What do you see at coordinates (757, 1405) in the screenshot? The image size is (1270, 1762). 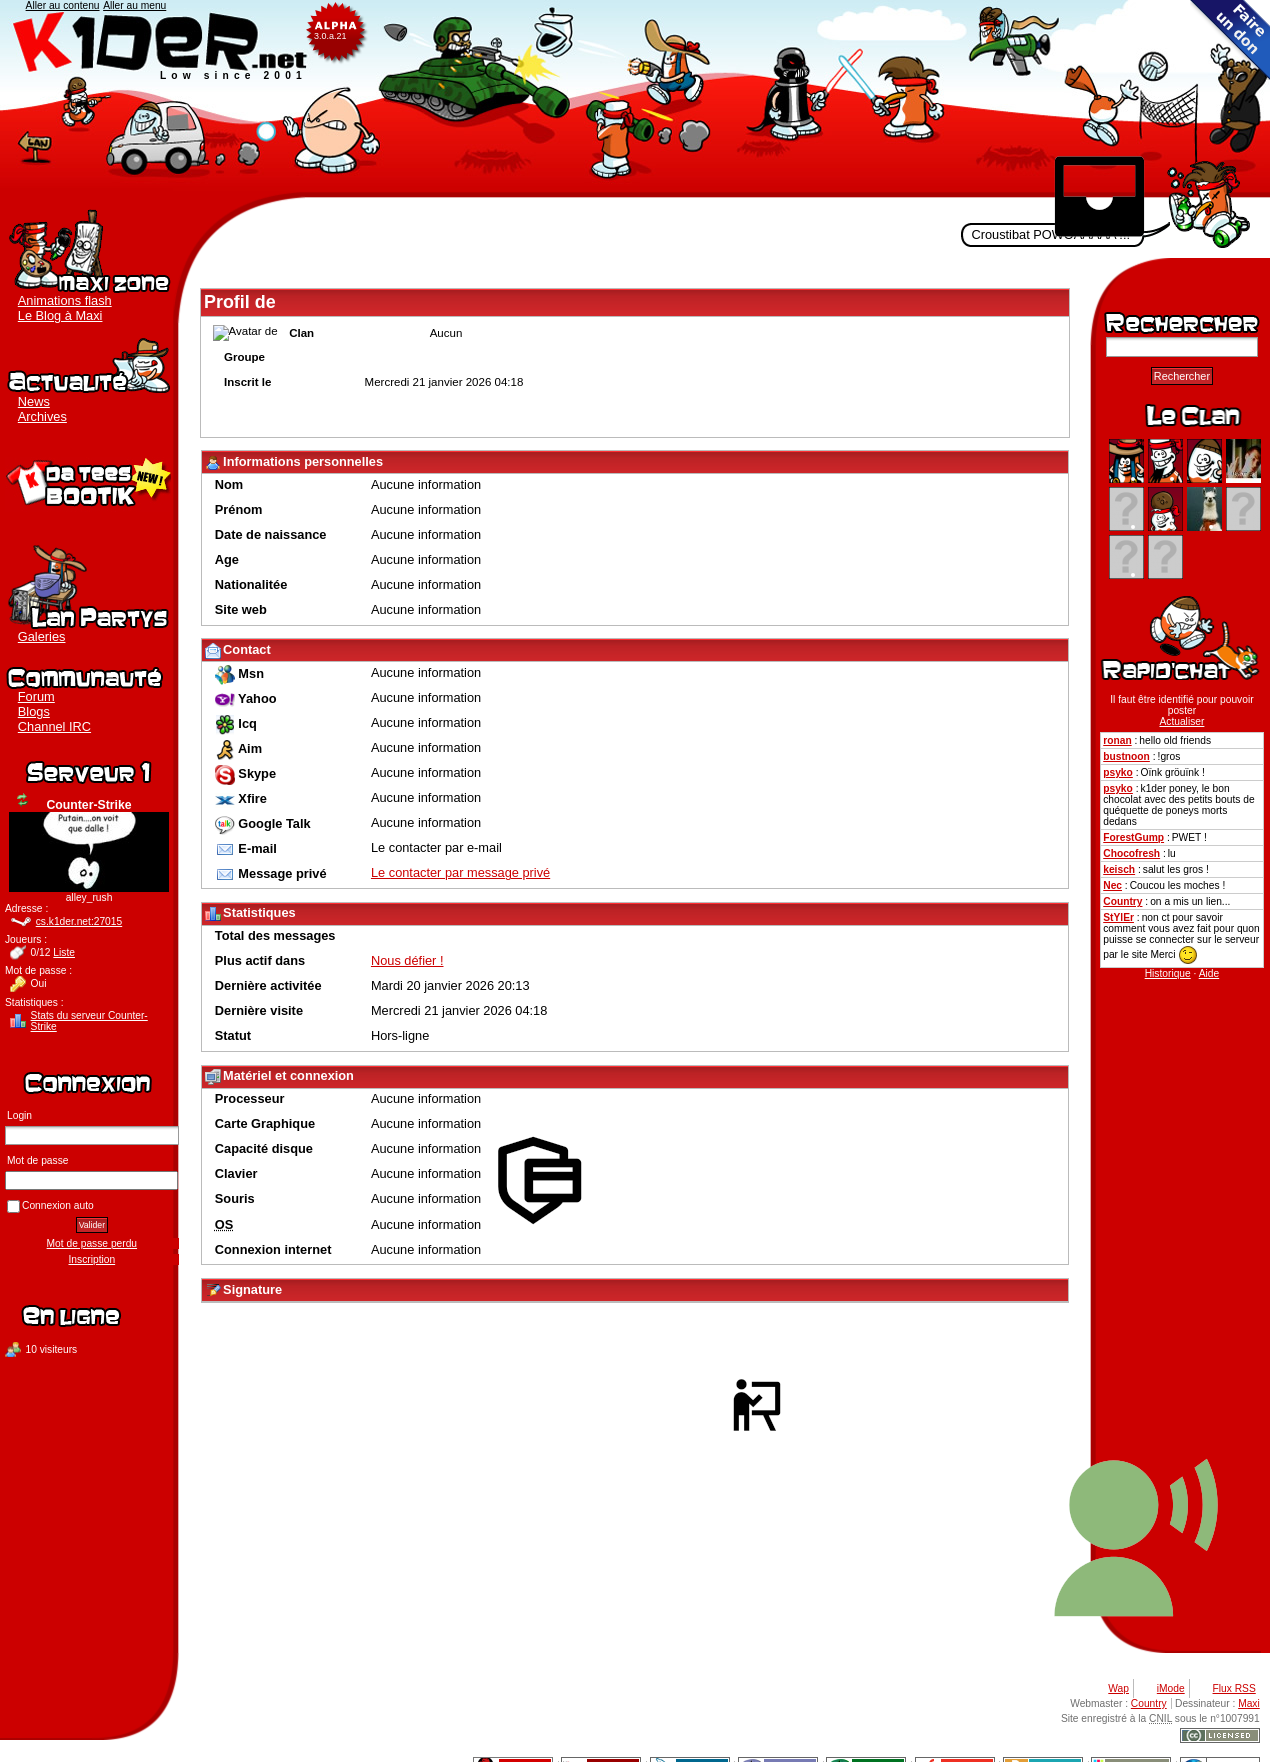 I see `start or view a presentation` at bounding box center [757, 1405].